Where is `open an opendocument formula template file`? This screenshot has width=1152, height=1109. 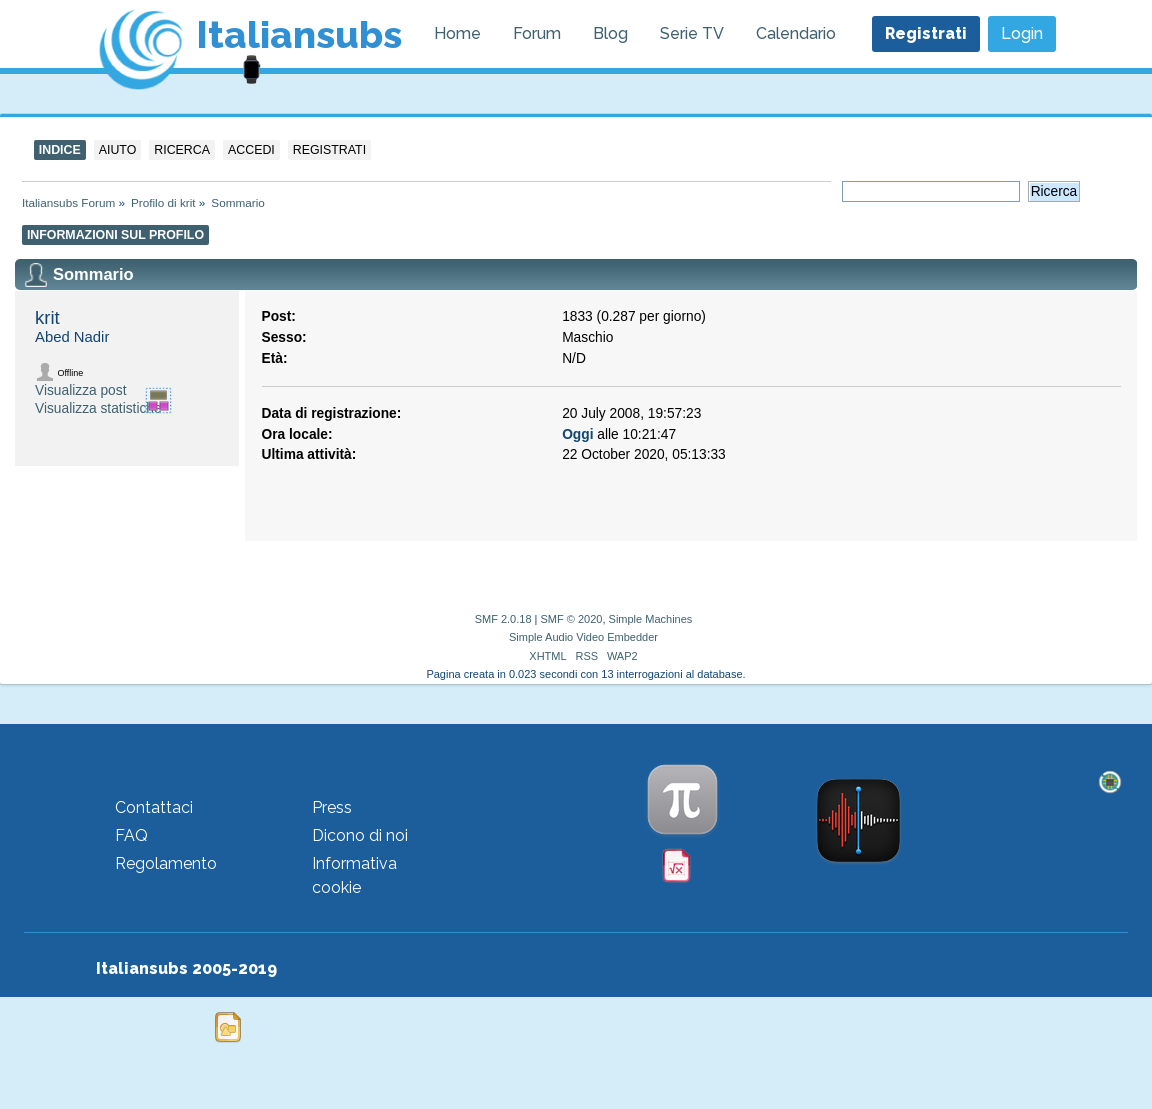 open an opendocument formula template file is located at coordinates (676, 865).